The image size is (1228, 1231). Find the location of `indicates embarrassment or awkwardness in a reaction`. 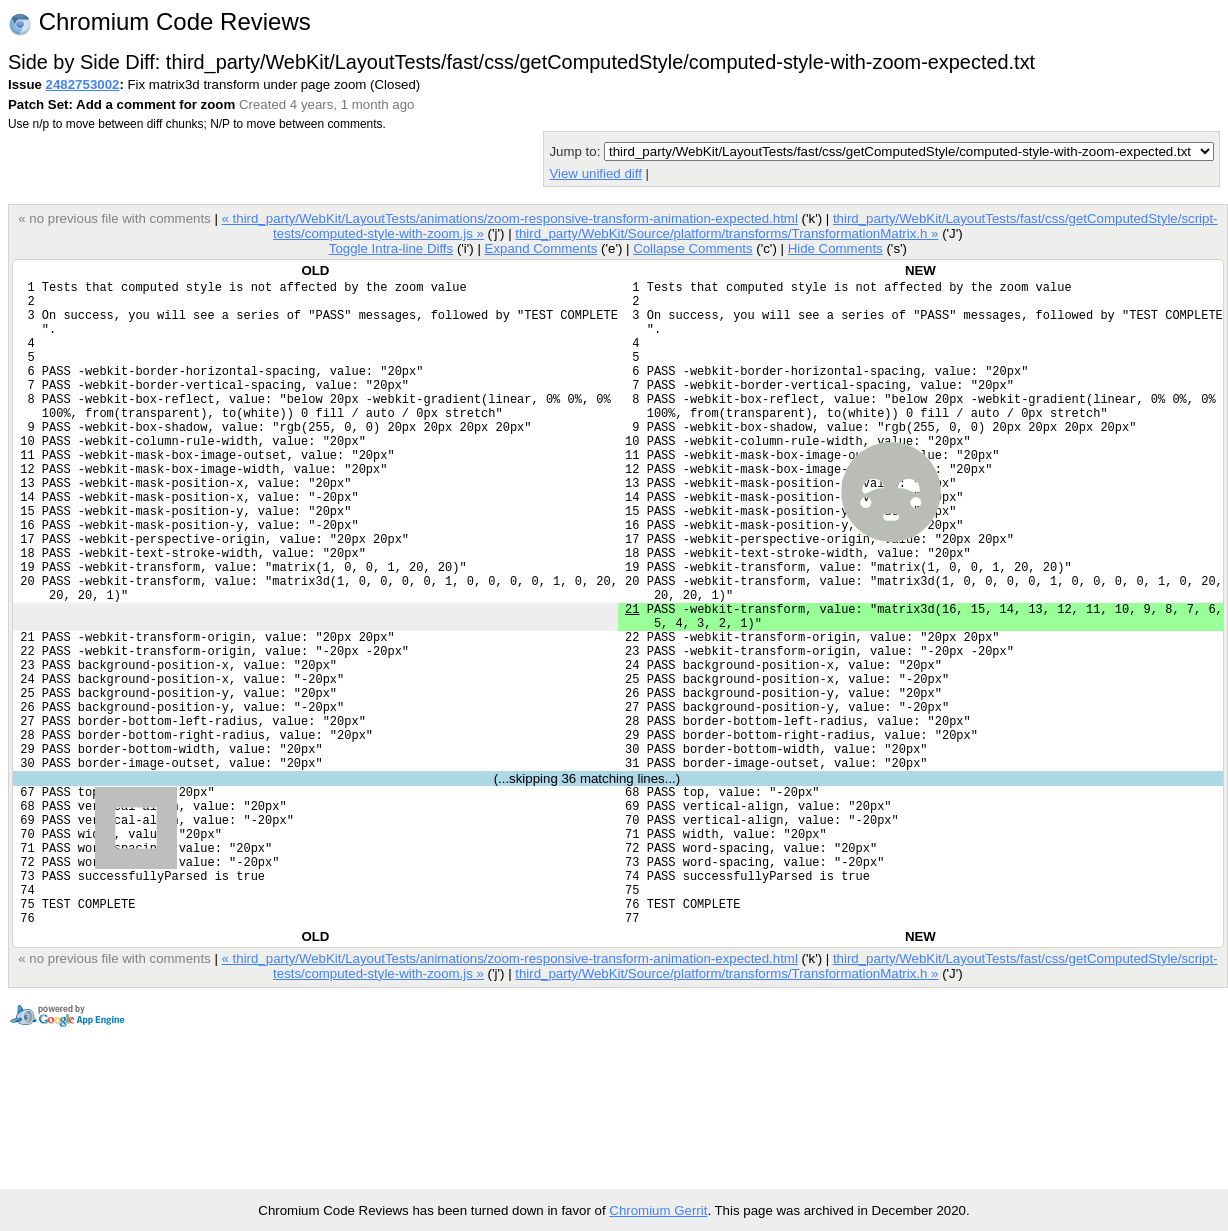

indicates embarrassment or awkwardness in a reaction is located at coordinates (891, 492).